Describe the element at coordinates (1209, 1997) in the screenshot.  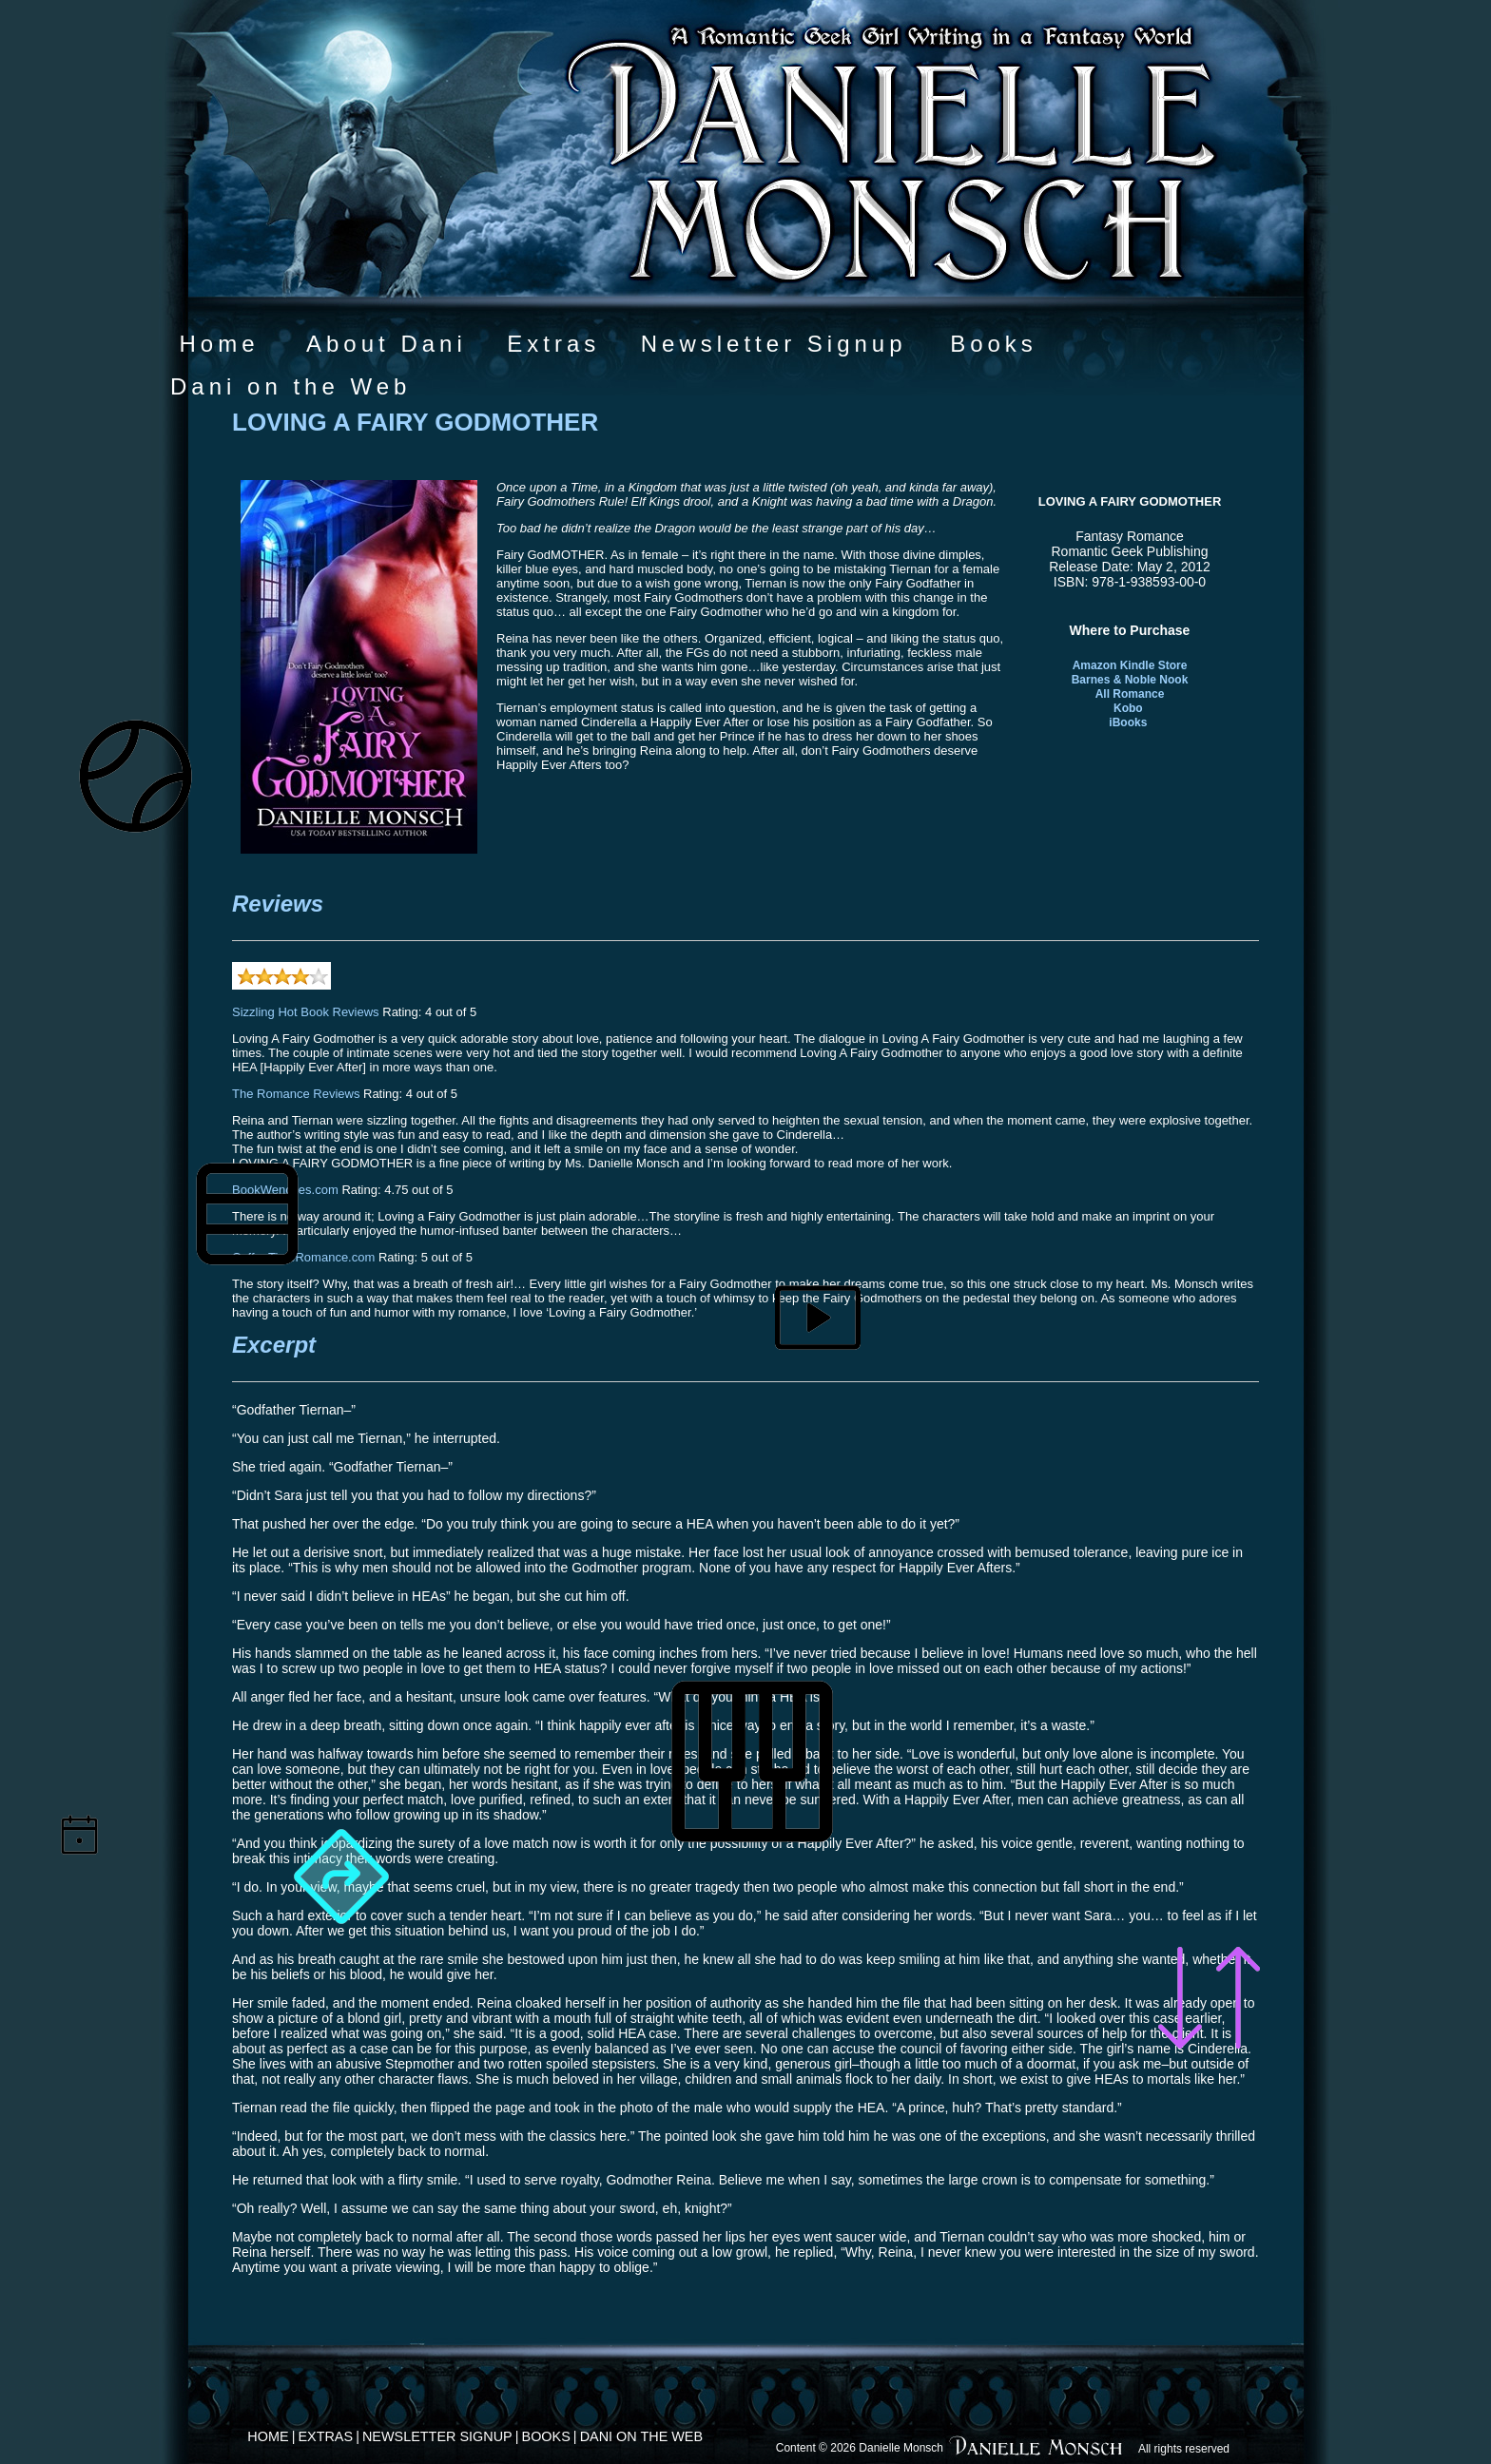
I see `sort items in ascending or descending order` at that location.